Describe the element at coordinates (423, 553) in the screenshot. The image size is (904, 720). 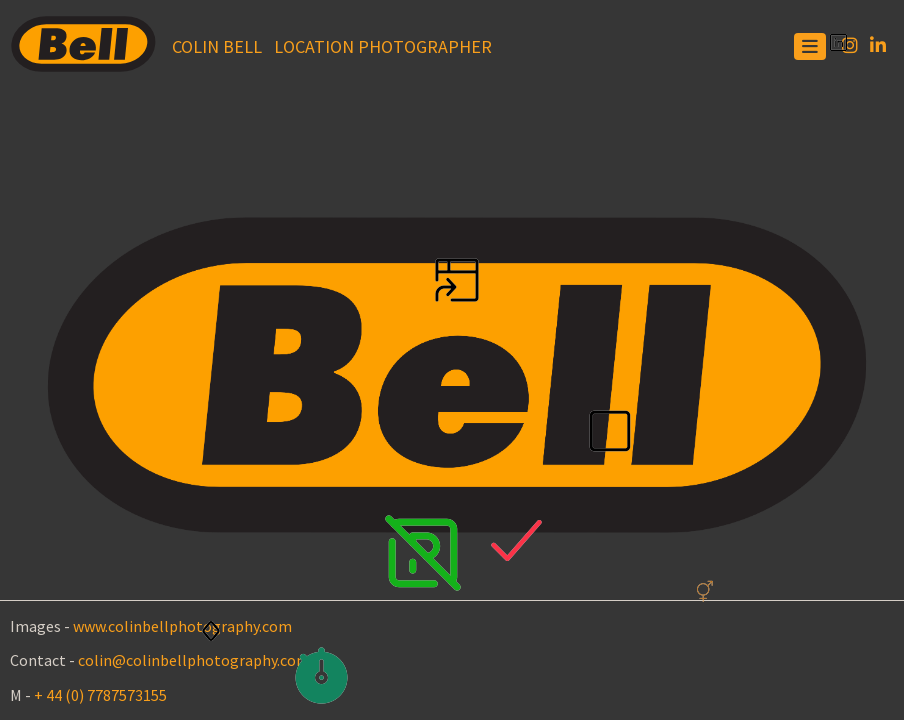
I see `no parking available` at that location.